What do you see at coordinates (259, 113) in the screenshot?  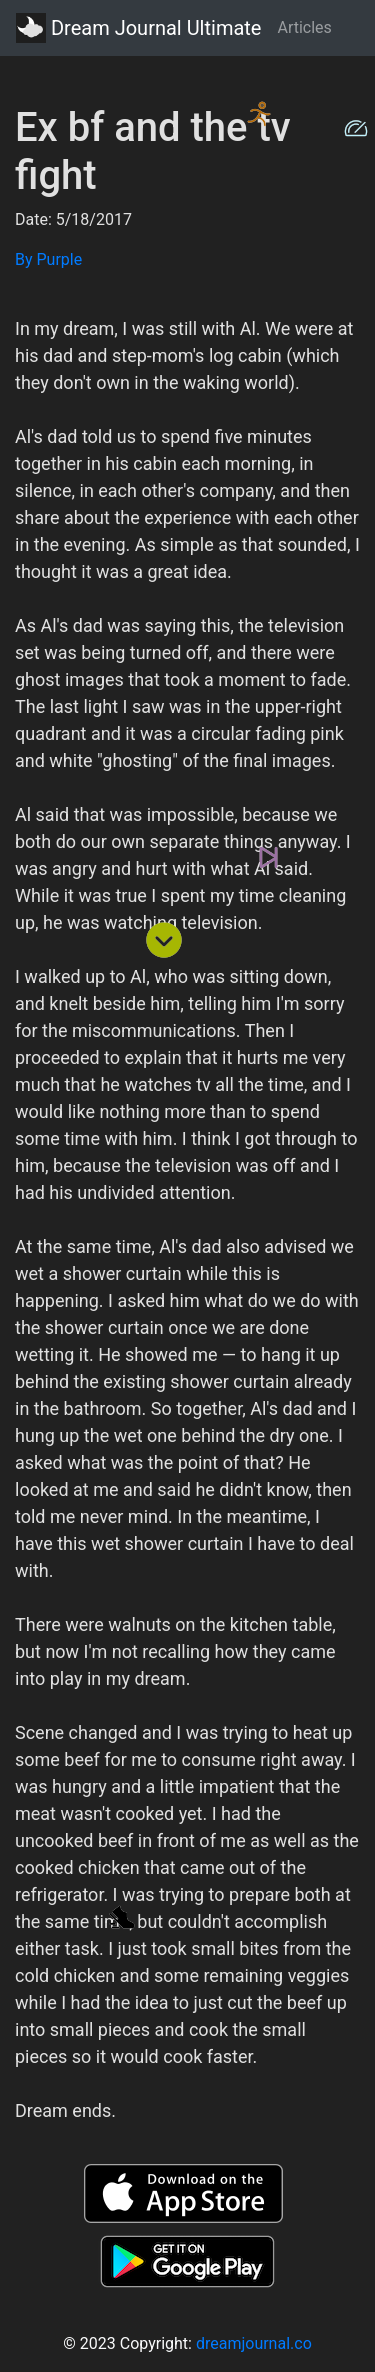 I see `start a running or fitness activity` at bounding box center [259, 113].